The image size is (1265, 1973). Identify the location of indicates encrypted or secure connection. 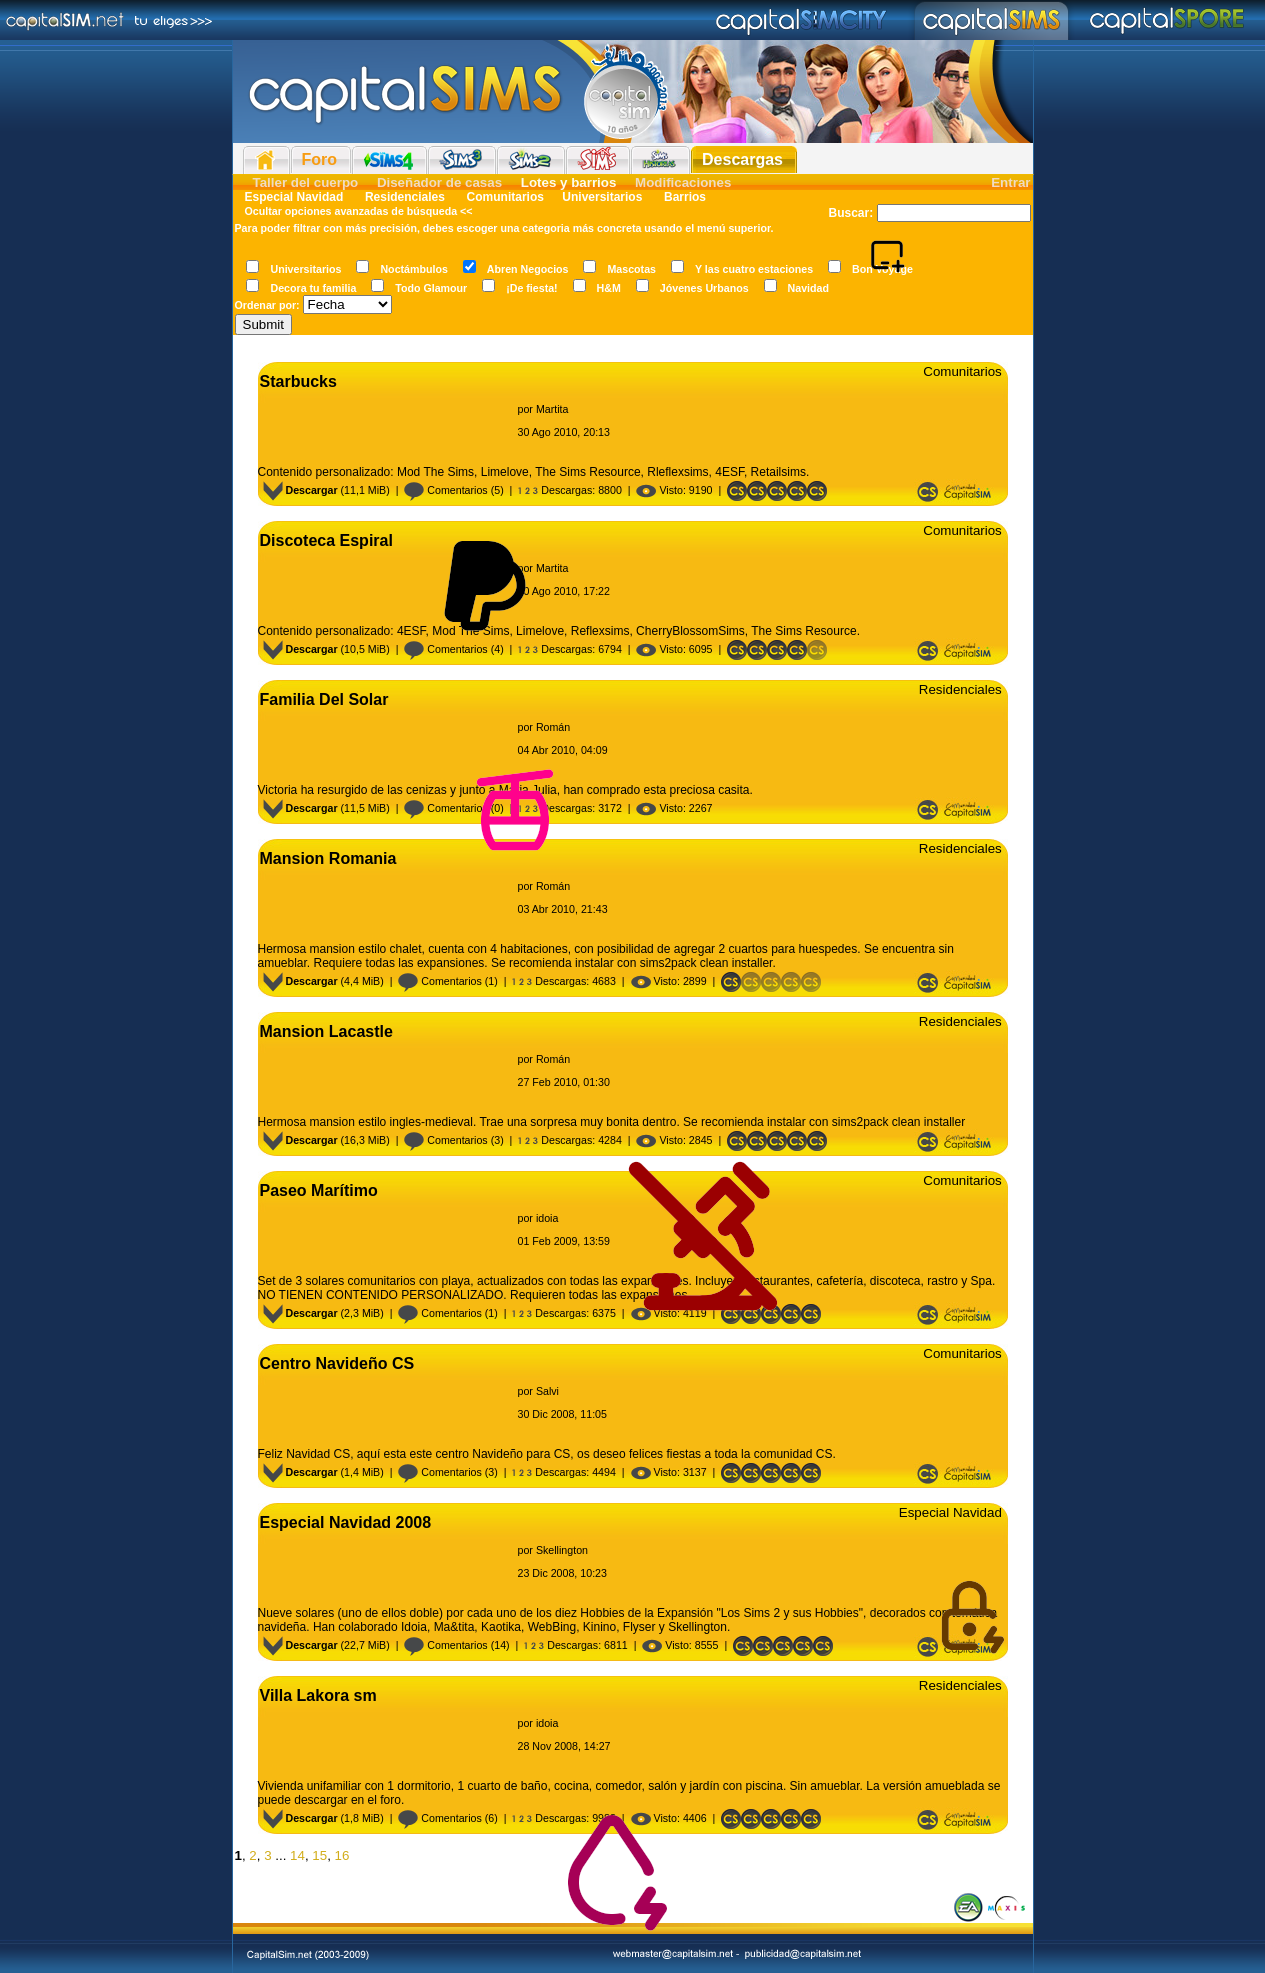
(969, 1615).